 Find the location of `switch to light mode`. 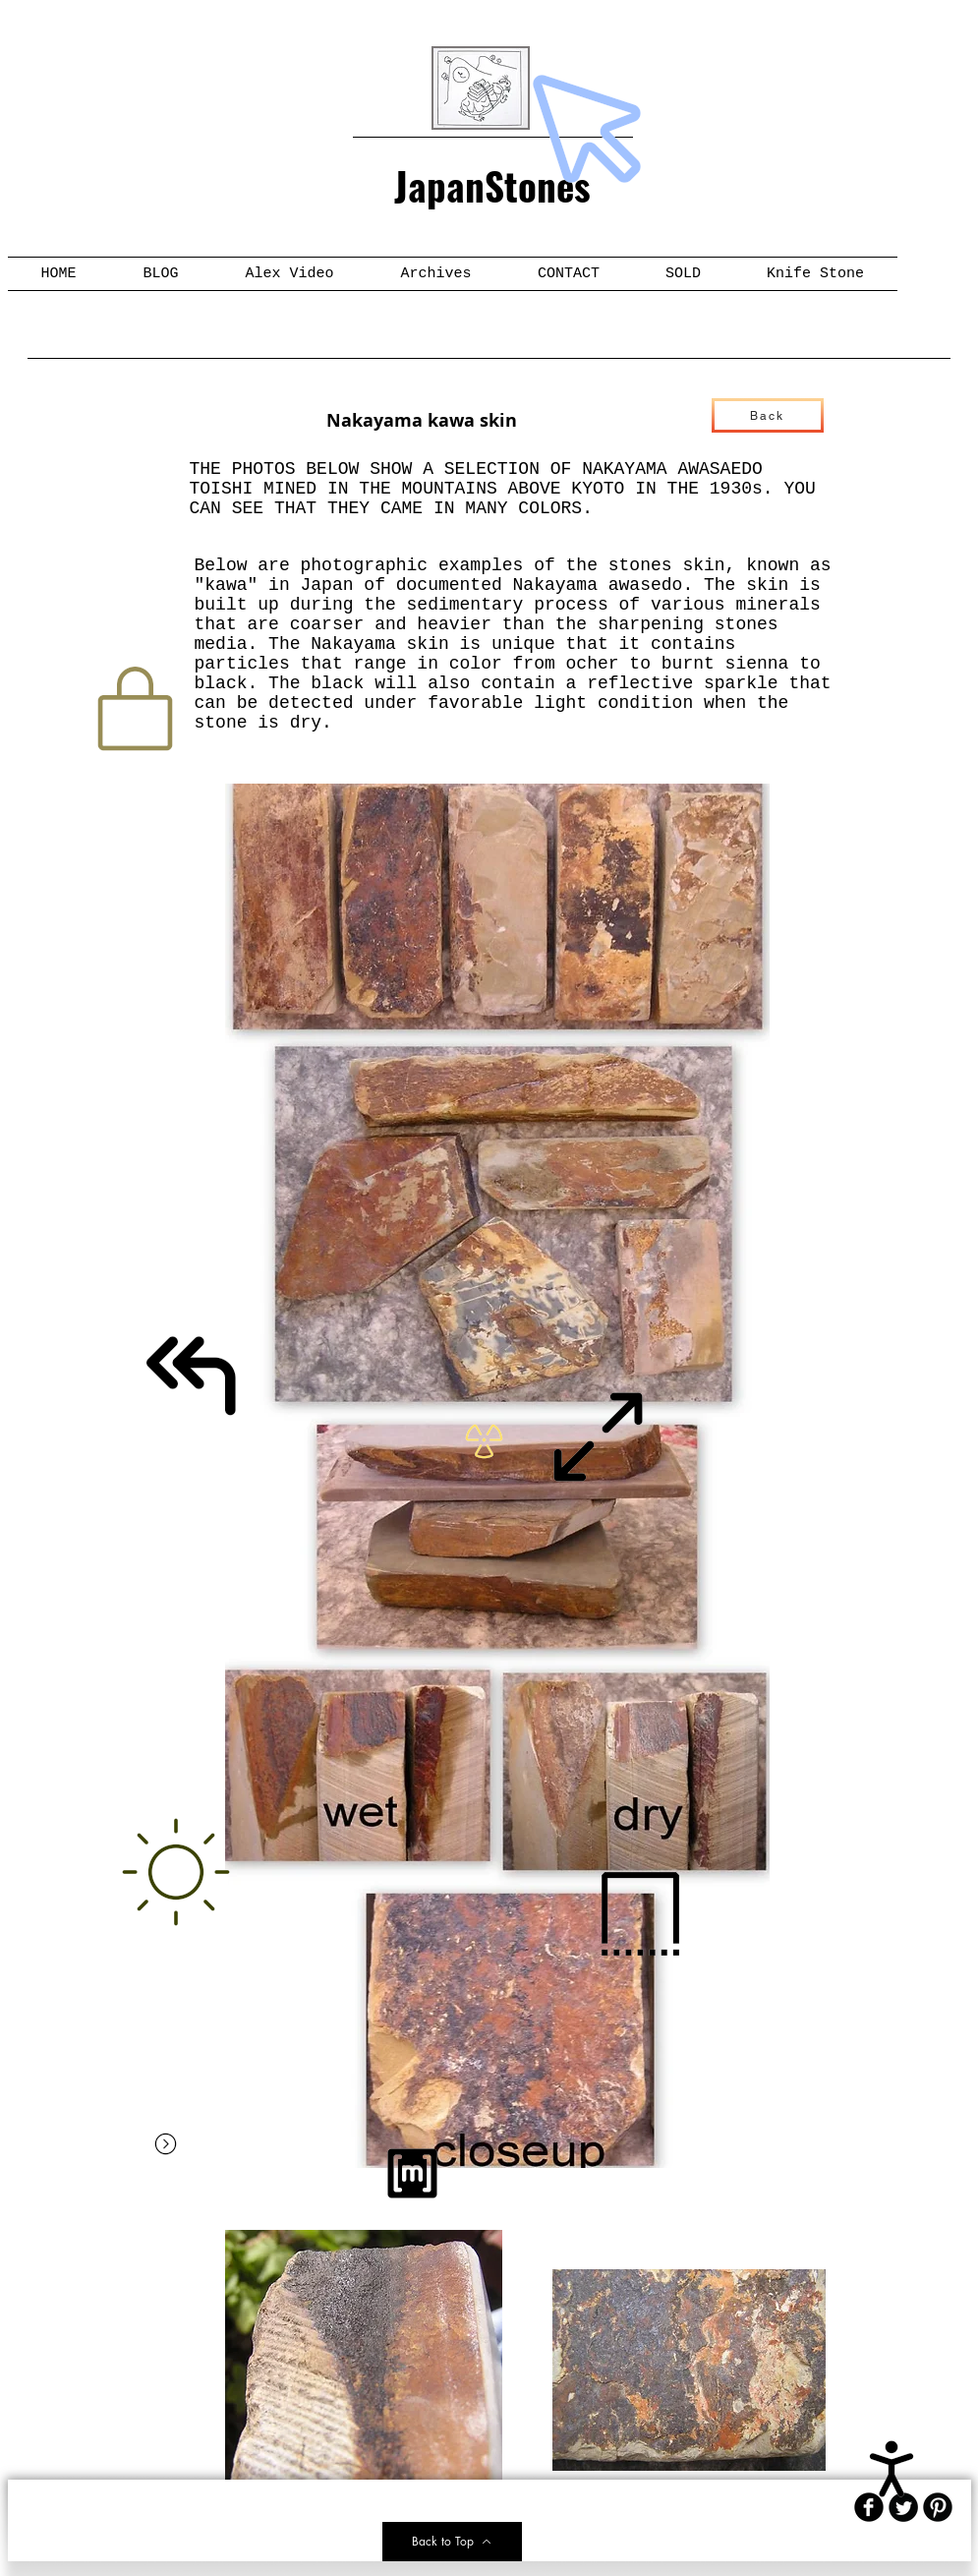

switch to light mode is located at coordinates (176, 1872).